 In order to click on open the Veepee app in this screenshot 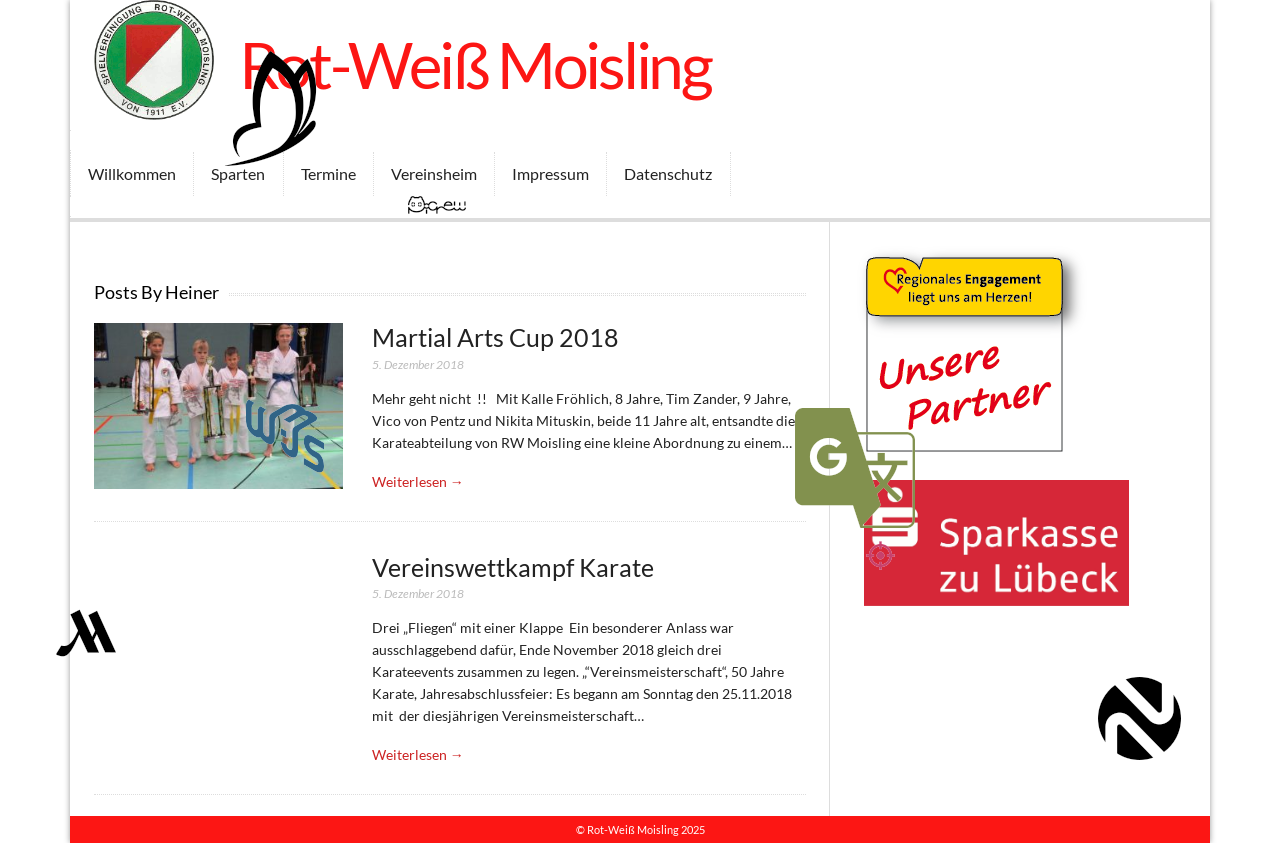, I will do `click(270, 108)`.